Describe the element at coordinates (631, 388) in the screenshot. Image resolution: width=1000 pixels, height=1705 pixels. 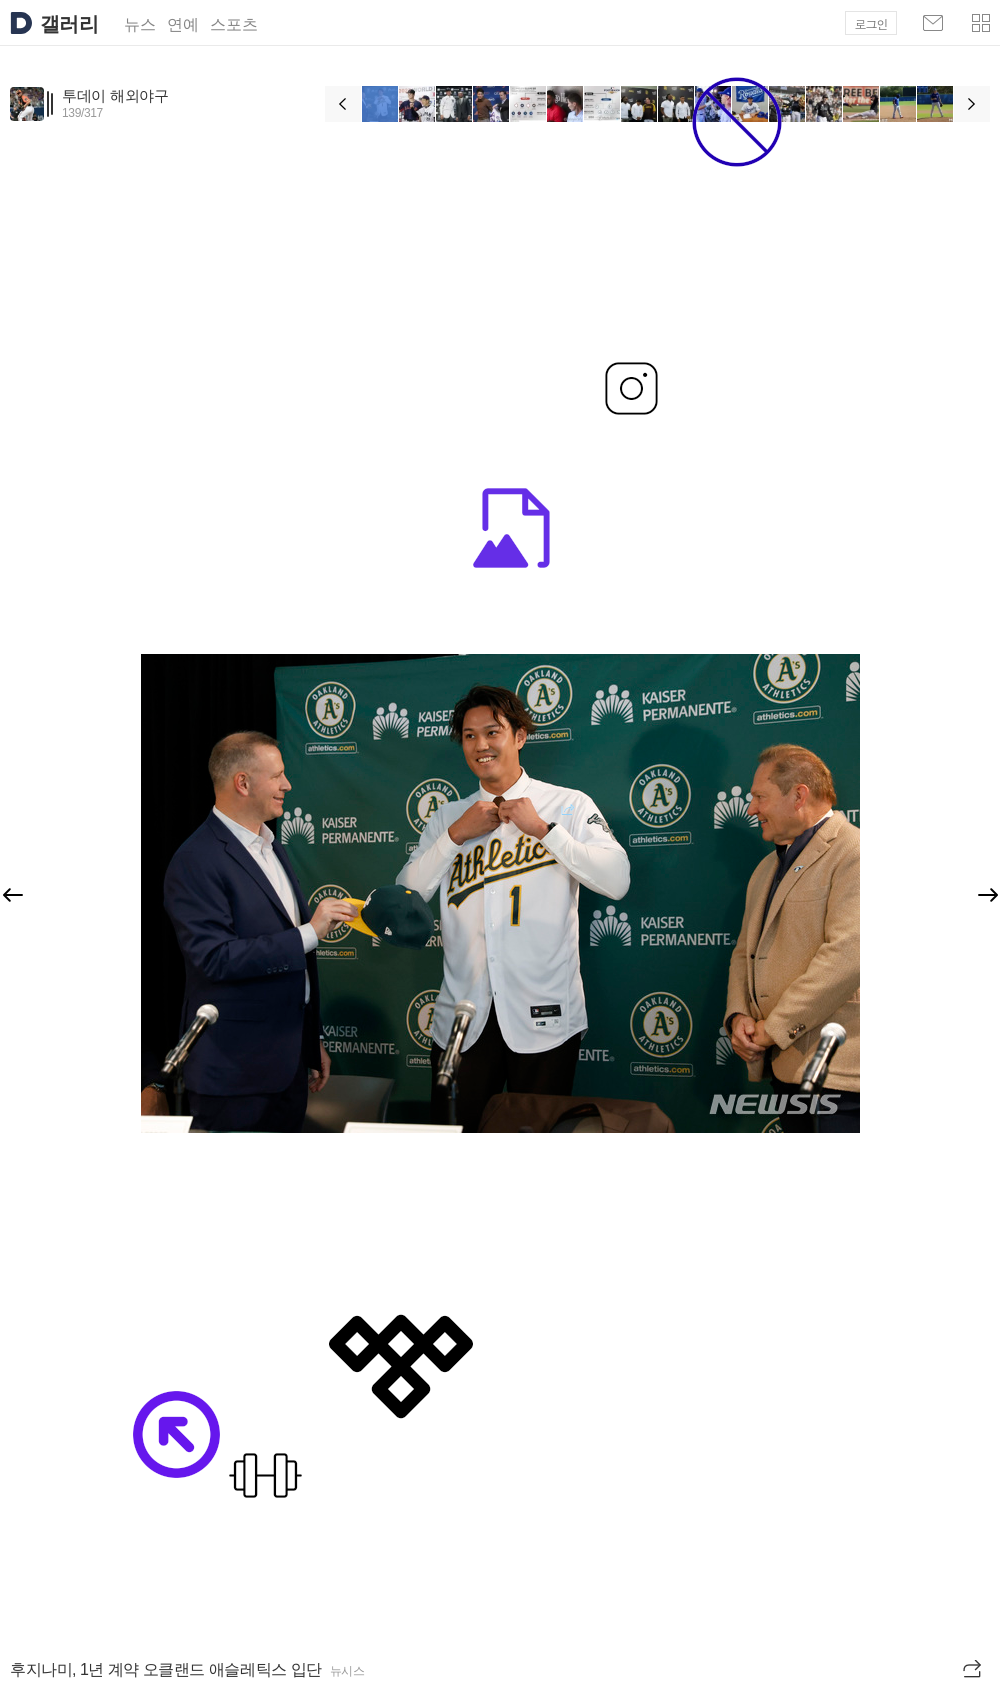
I see `open Instagram app` at that location.